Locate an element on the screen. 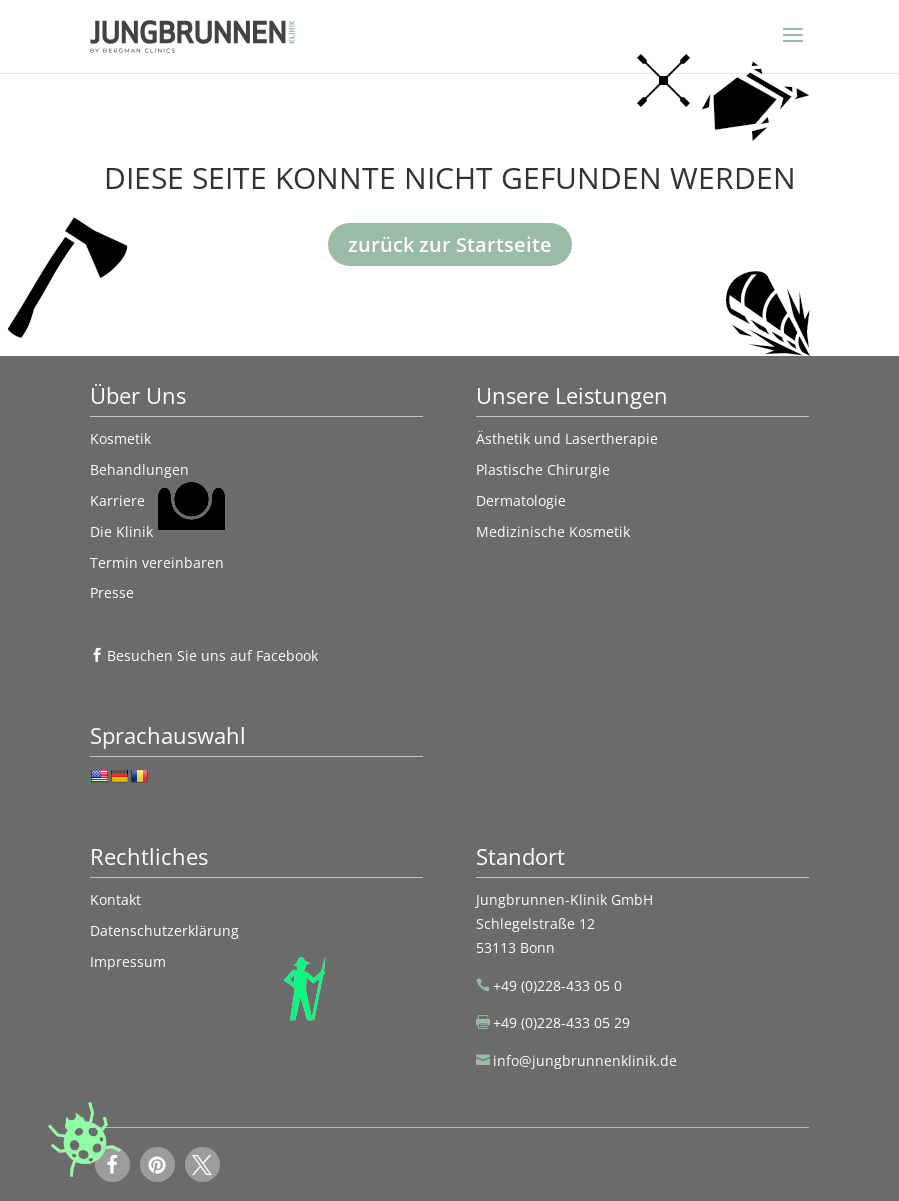 The width and height of the screenshot is (899, 1201). drill tool or equipment icon is located at coordinates (767, 313).